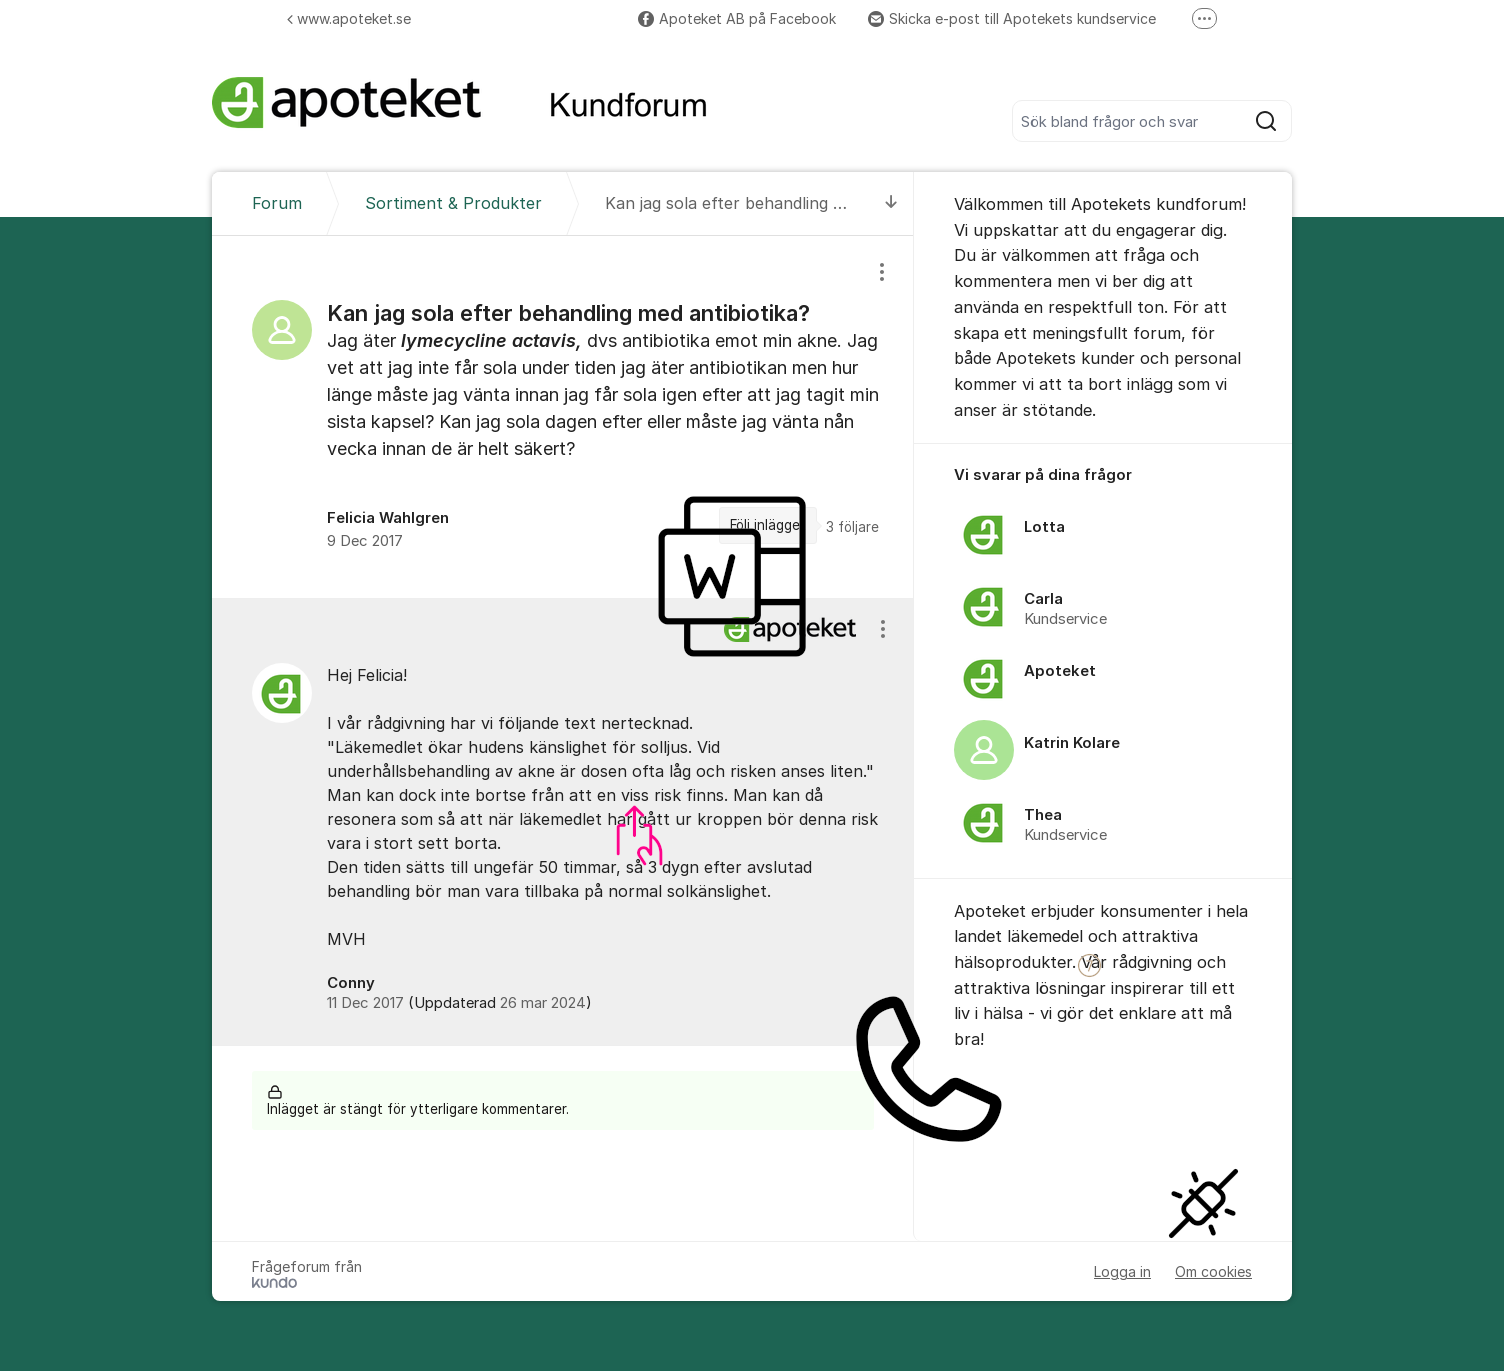 The image size is (1504, 1371). I want to click on indicates step 7 in a numbered sequence or process, so click(1089, 965).